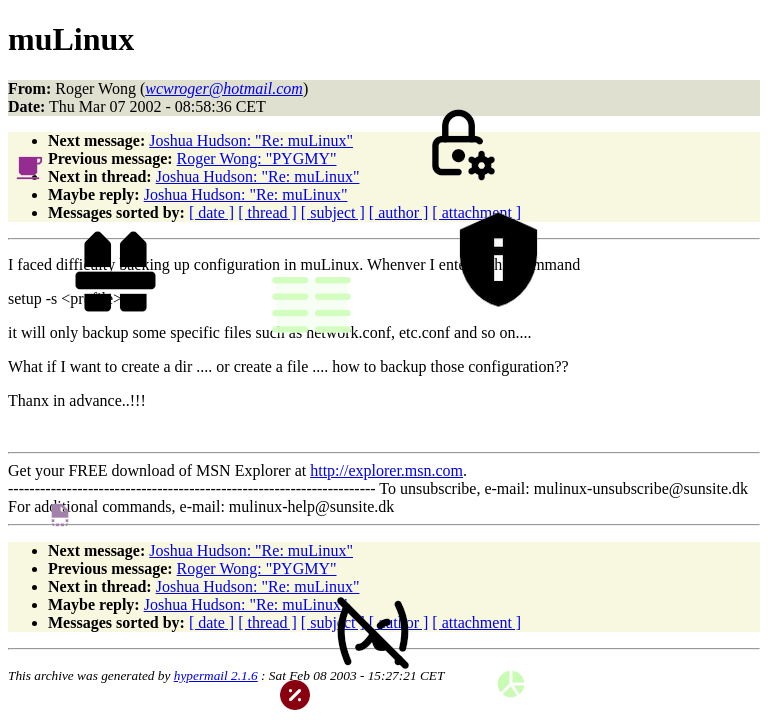  Describe the element at coordinates (373, 633) in the screenshot. I see `disable variable or dynamic content` at that location.